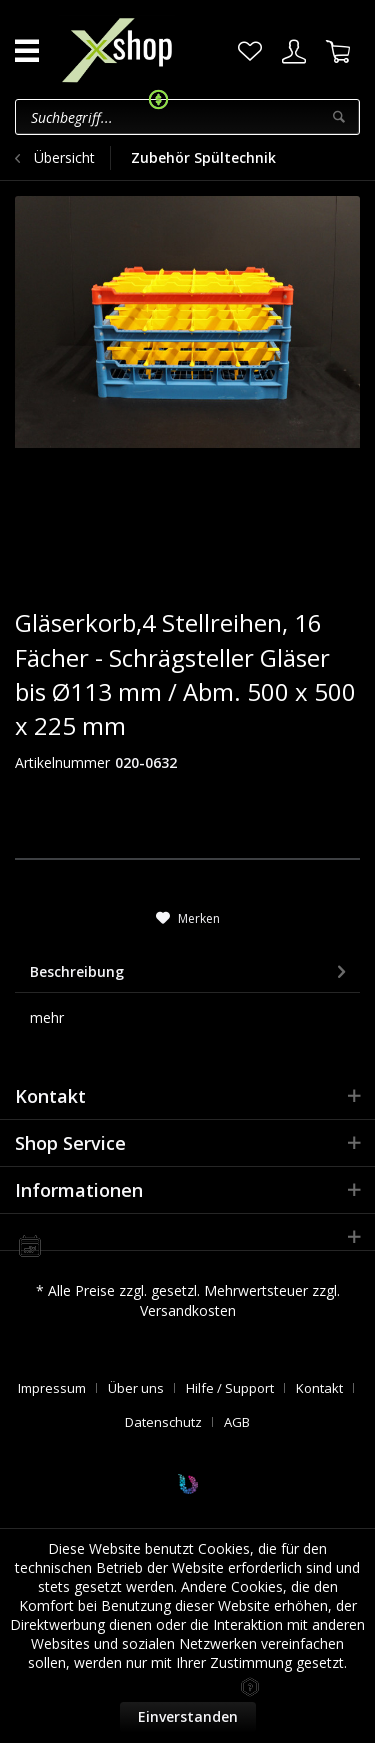 This screenshot has height=1743, width=375. I want to click on access help or support options, so click(250, 1687).